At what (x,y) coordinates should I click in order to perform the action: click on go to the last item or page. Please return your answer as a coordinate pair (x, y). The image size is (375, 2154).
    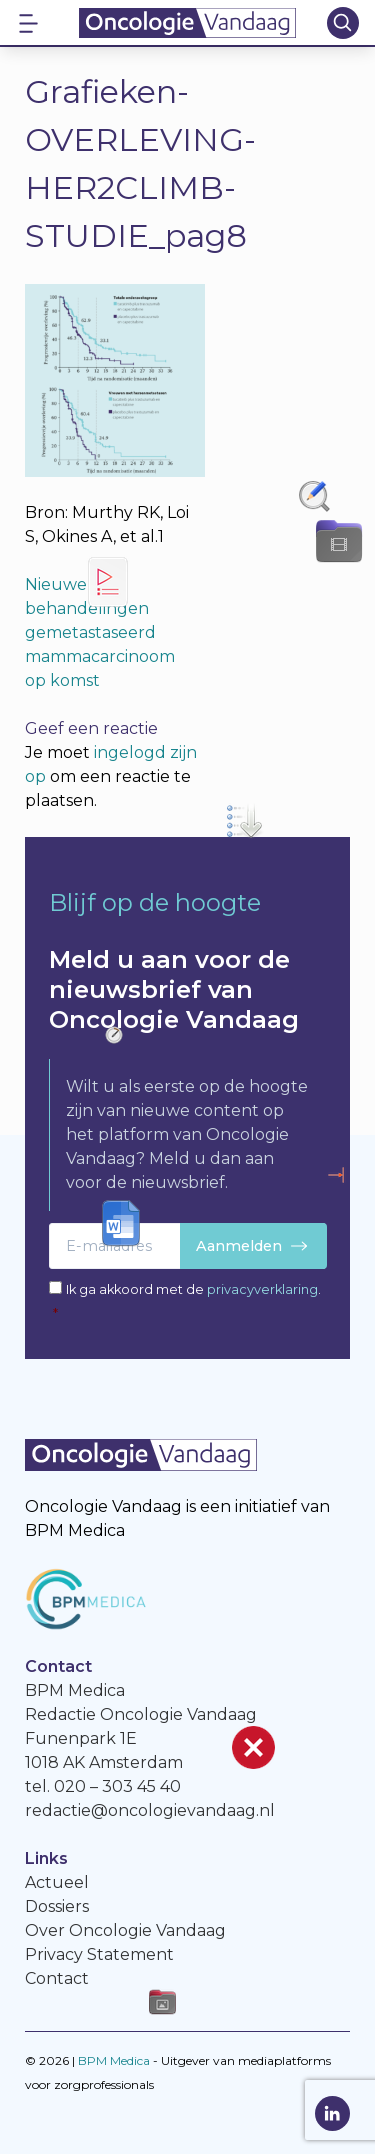
    Looking at the image, I should click on (336, 1175).